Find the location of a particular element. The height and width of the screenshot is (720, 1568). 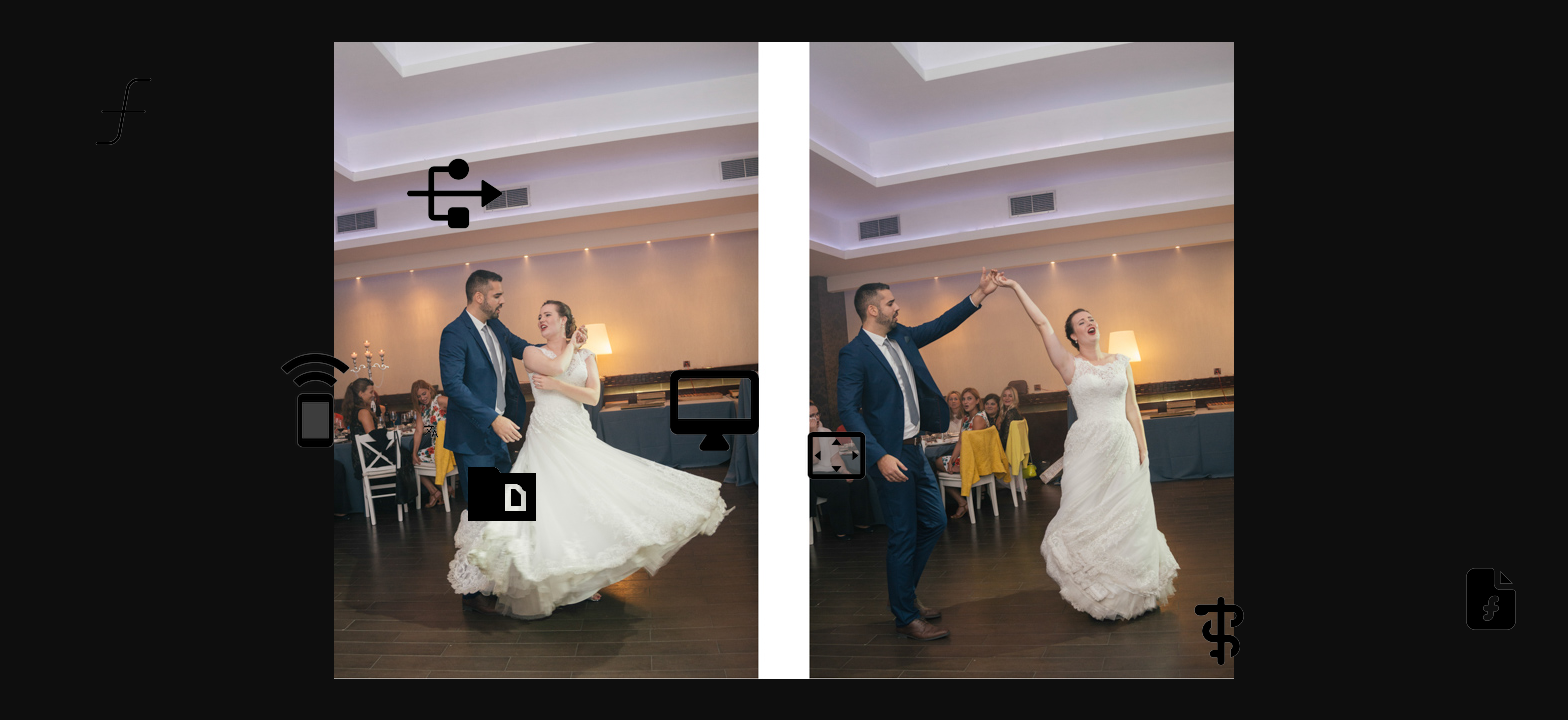

switch to desktop view is located at coordinates (714, 410).